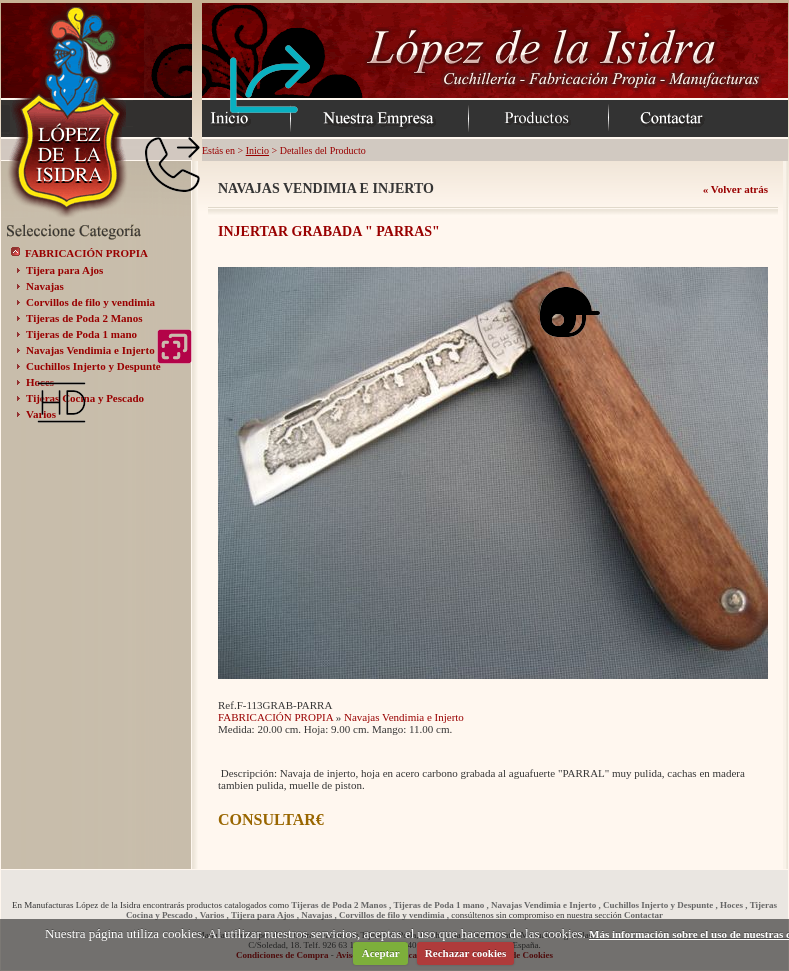 The height and width of the screenshot is (971, 789). I want to click on switch to high-definition video quality, so click(61, 402).